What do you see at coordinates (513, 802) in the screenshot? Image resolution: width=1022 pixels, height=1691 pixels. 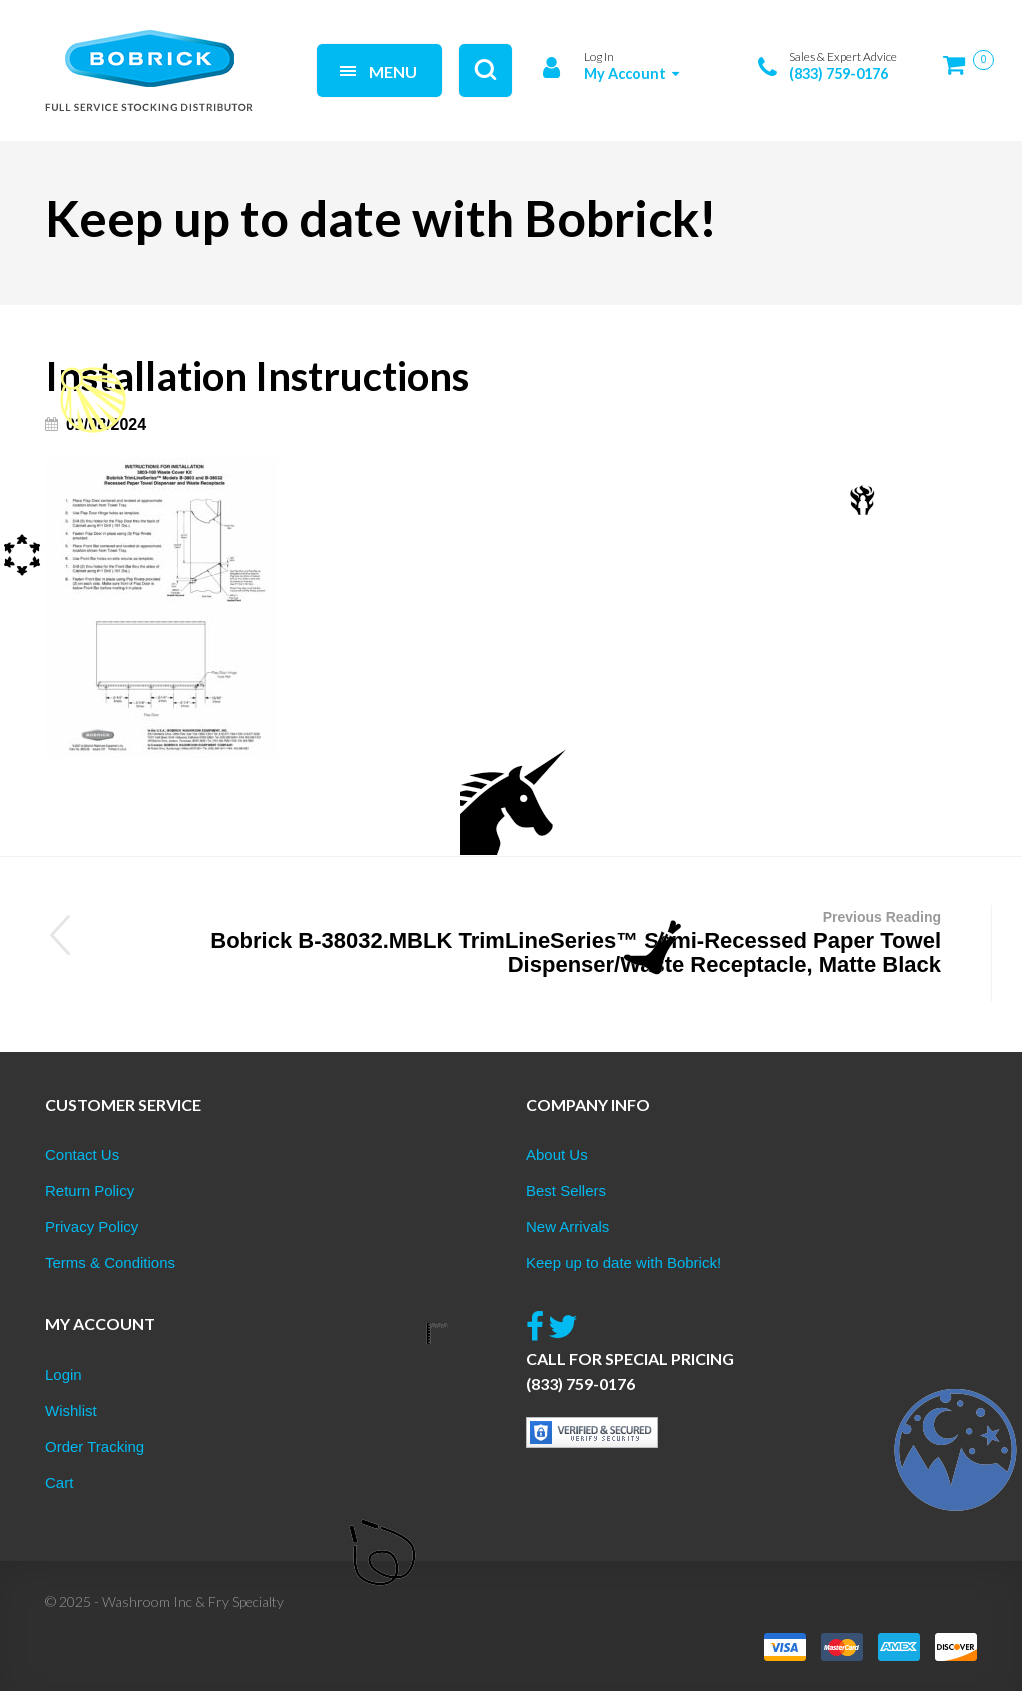 I see `access fantasy or mythical creature content` at bounding box center [513, 802].